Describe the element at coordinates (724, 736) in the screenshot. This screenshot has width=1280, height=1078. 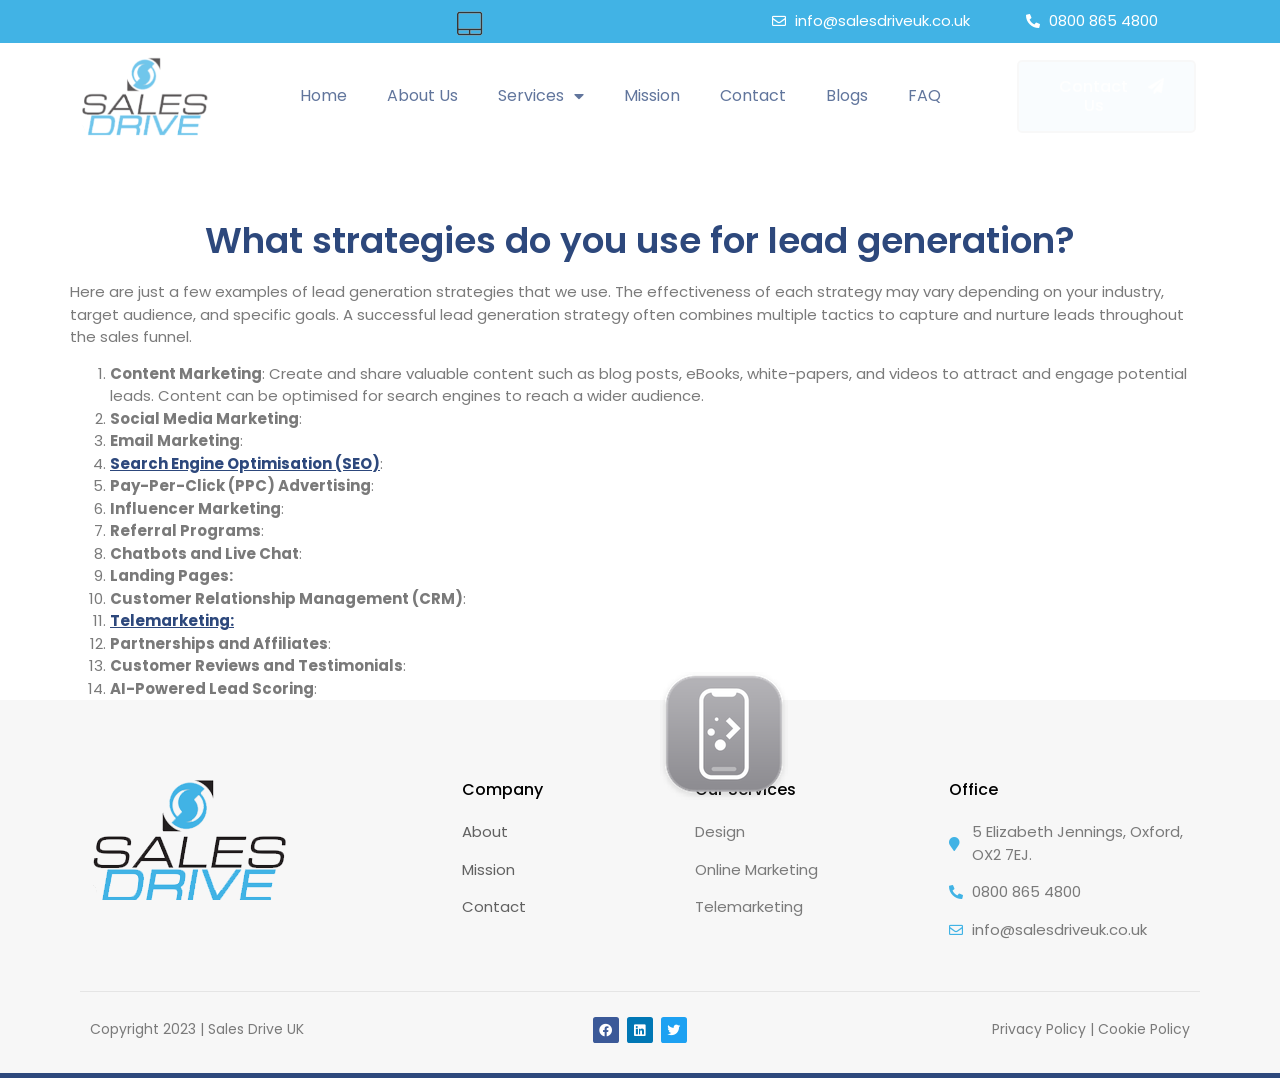
I see `configure kde connect settings` at that location.